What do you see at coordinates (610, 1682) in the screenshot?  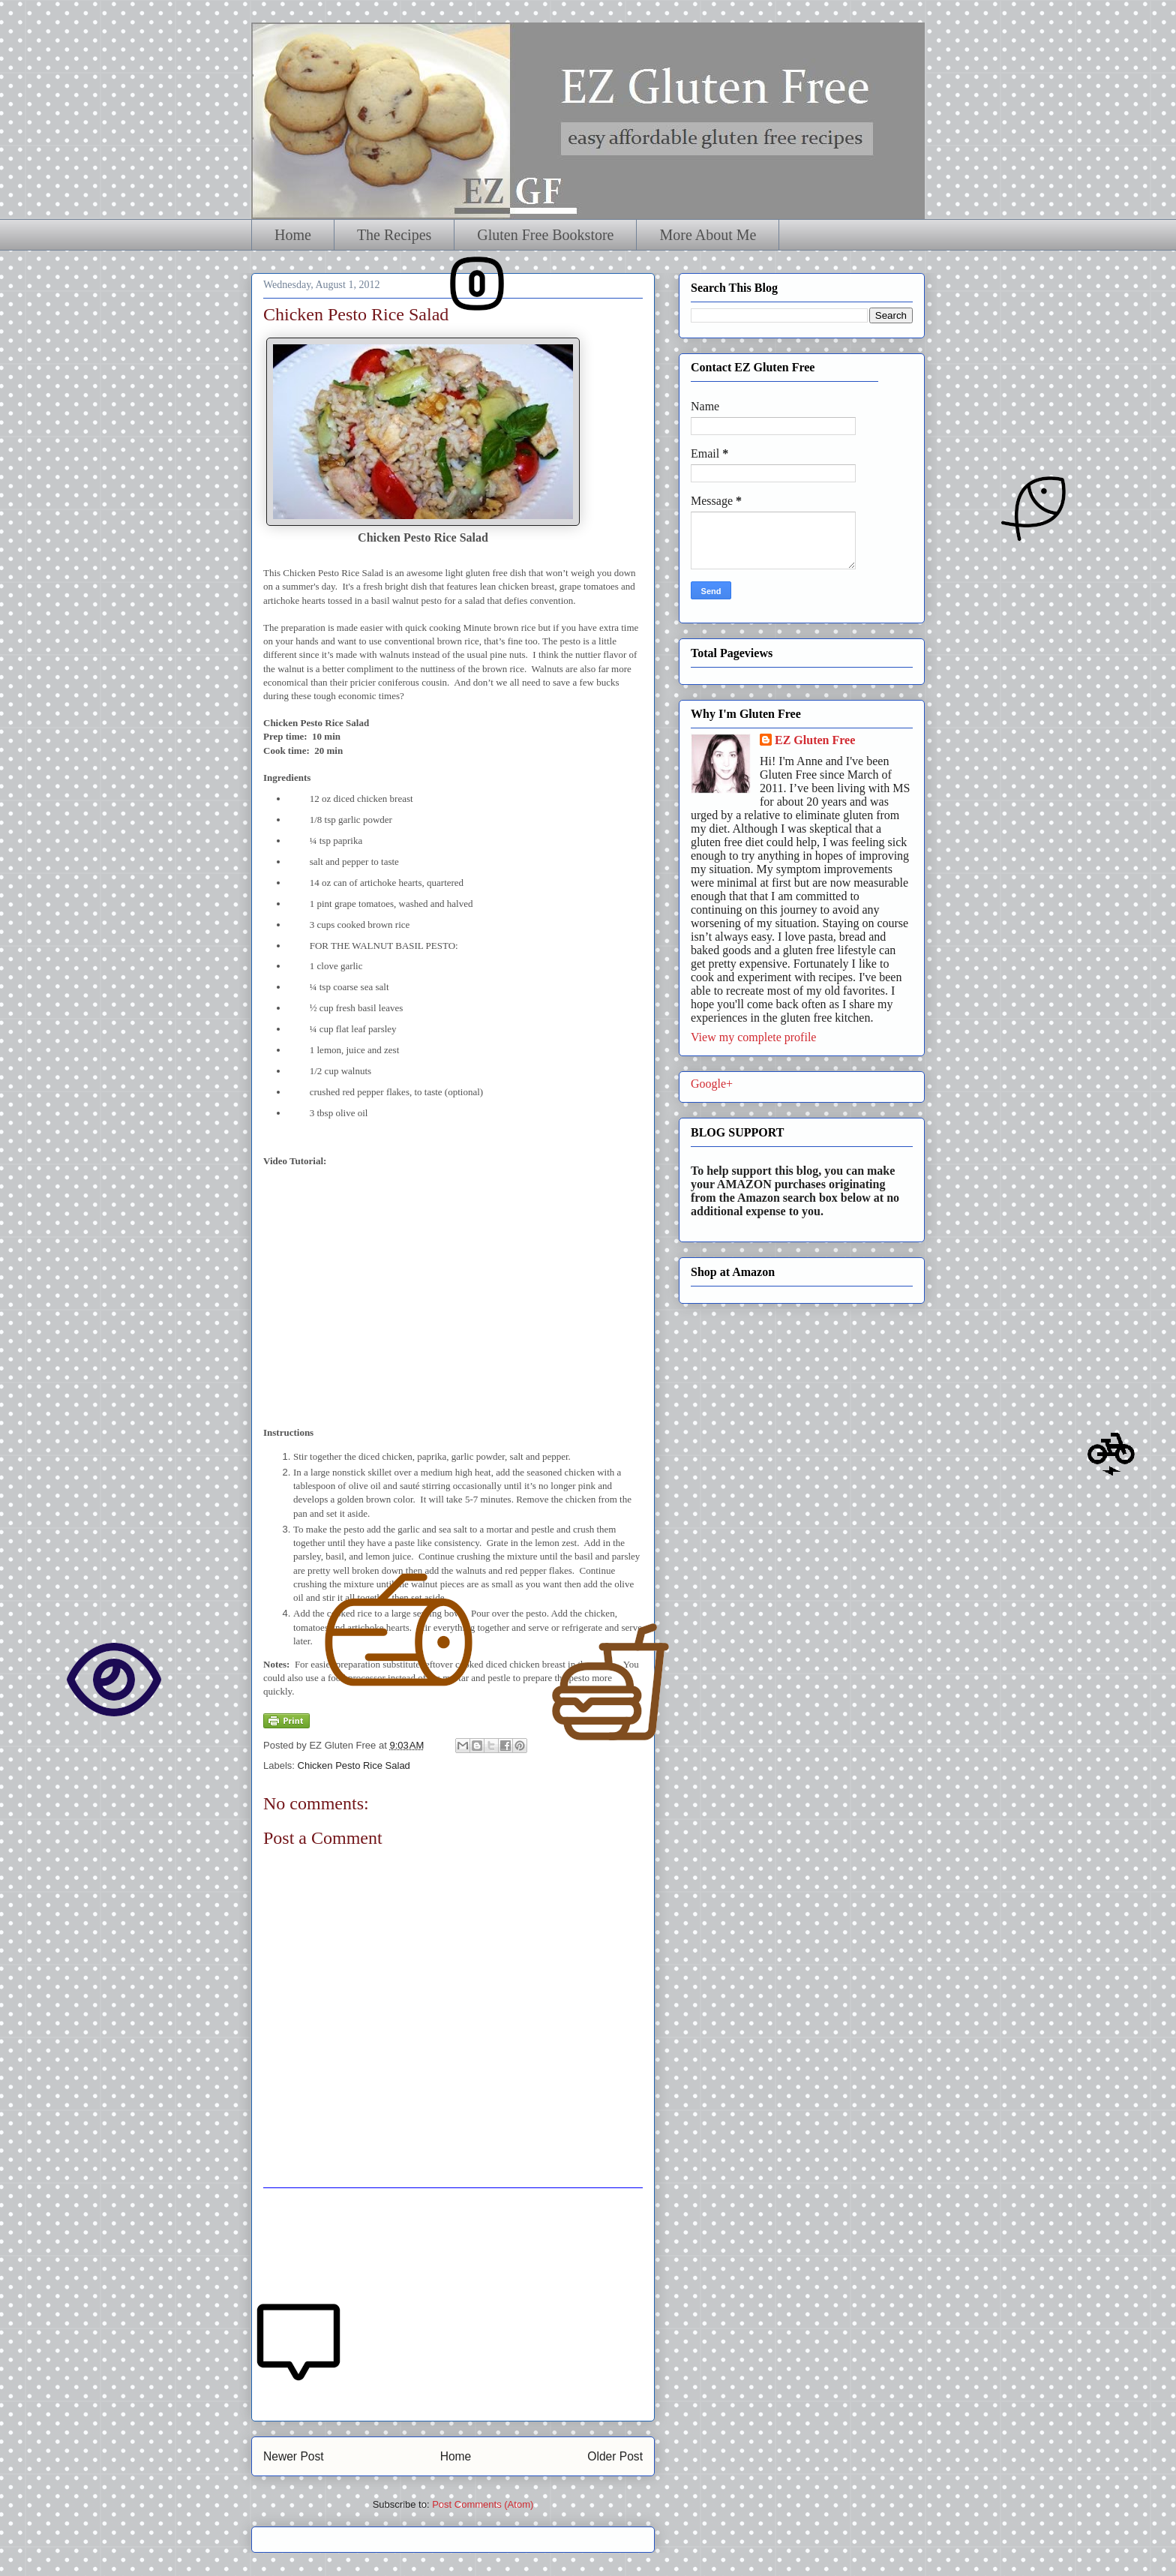 I see `browse nearby fast food restaurants` at bounding box center [610, 1682].